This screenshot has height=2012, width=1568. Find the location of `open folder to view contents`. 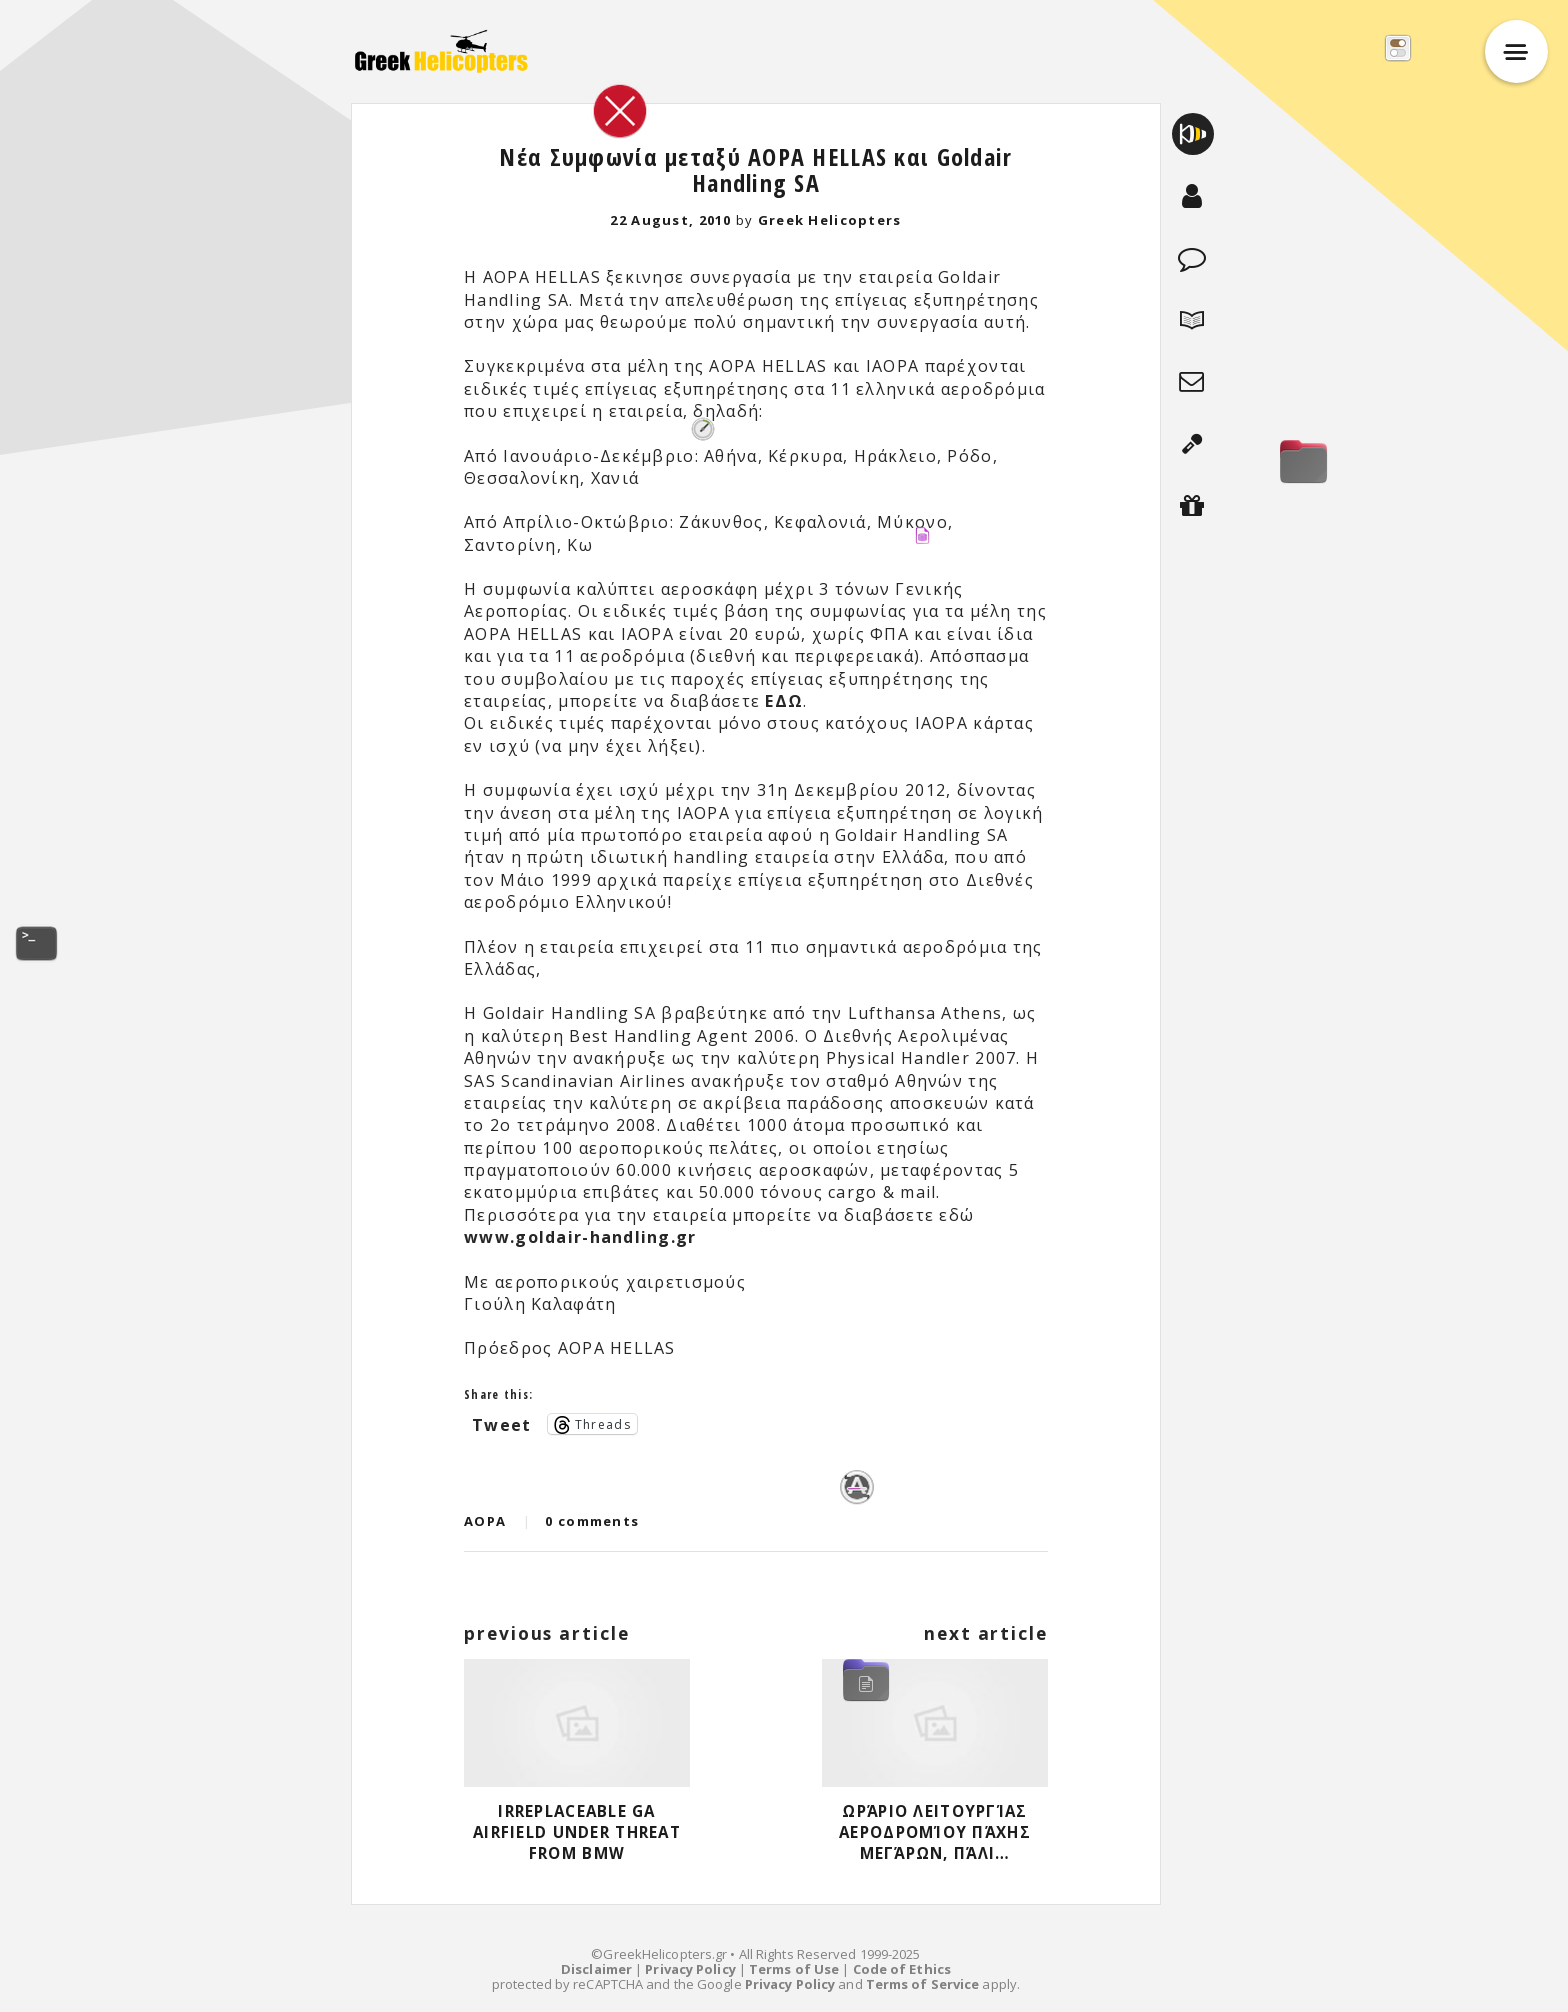

open folder to view contents is located at coordinates (1303, 461).